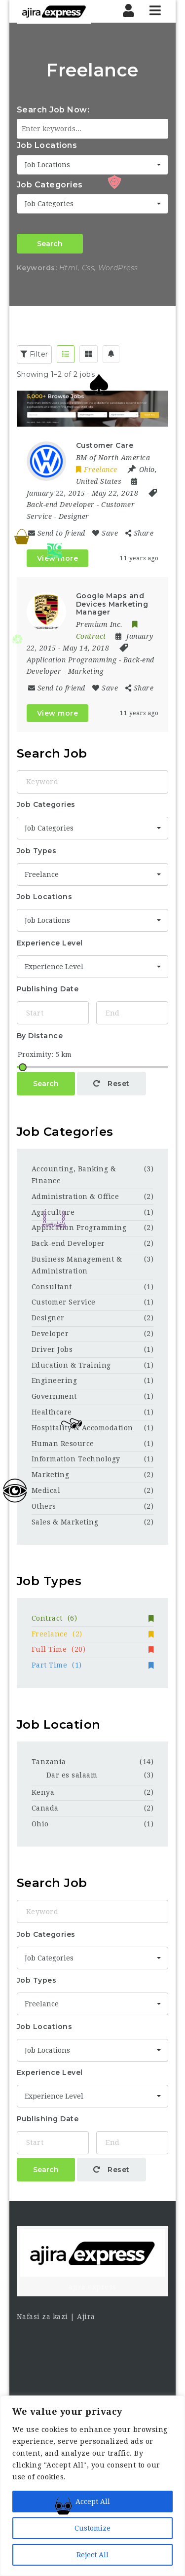  I want to click on activate temporary protection or defense, so click(114, 182).